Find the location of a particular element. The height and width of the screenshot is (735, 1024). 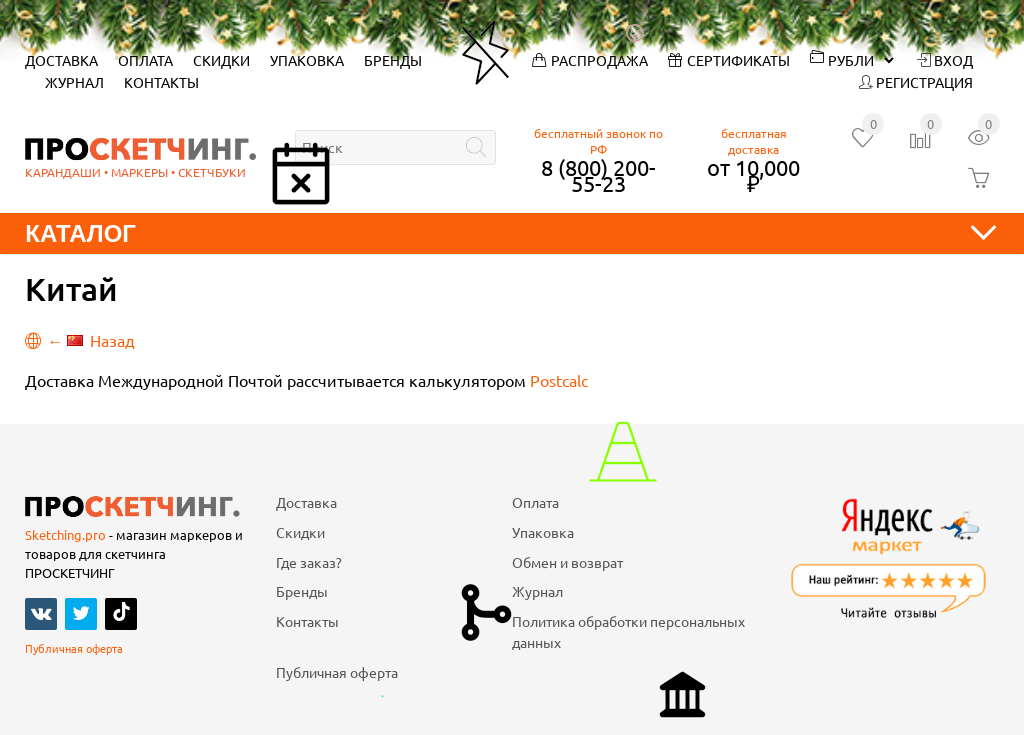

indicates an area under construction or maintenance is located at coordinates (623, 453).